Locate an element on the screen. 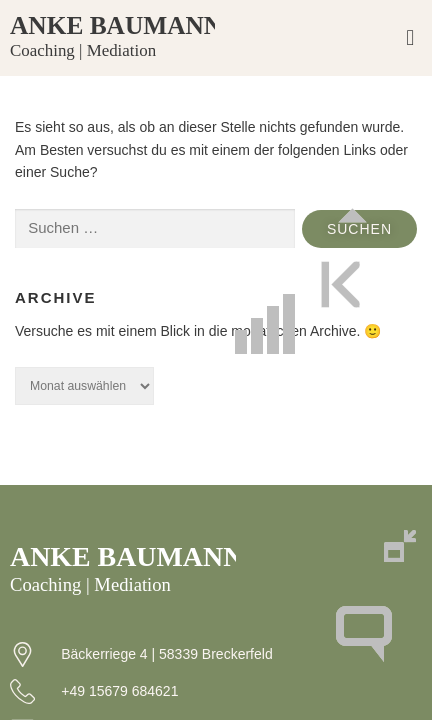 This screenshot has width=432, height=720. go to first item in a list or sequence (right-to-left layout) is located at coordinates (340, 284).